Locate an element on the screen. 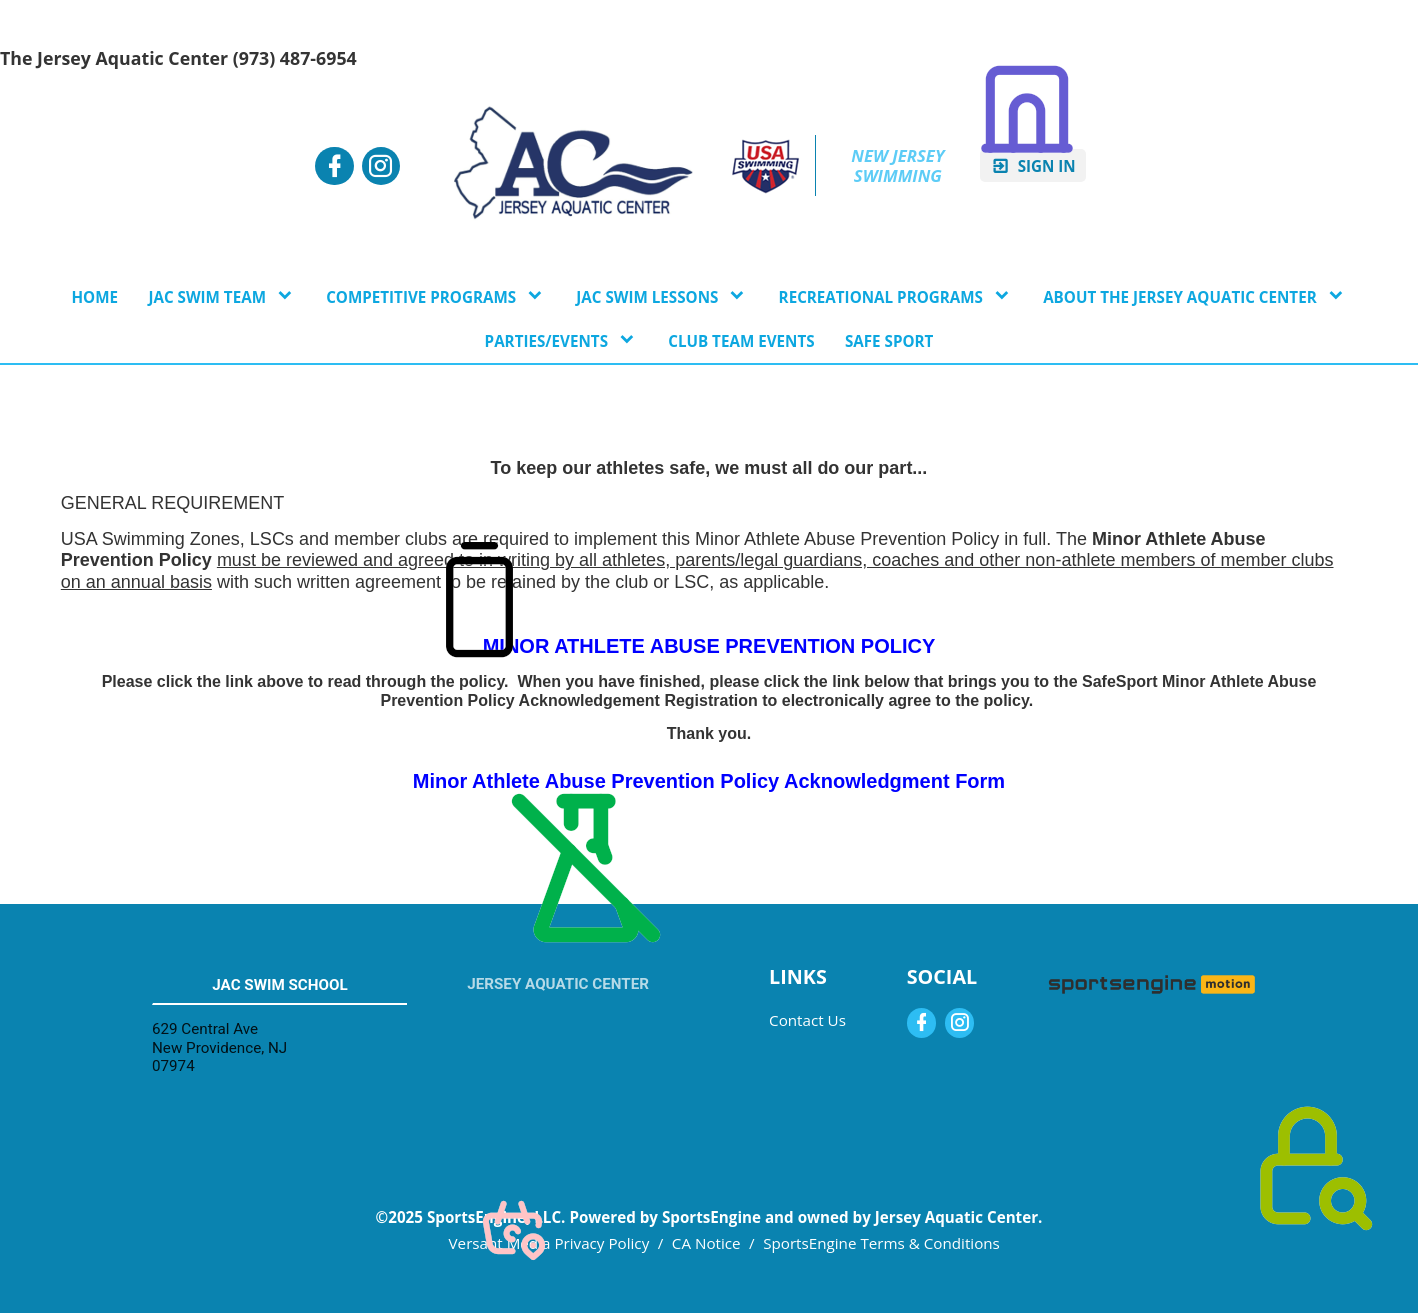 This screenshot has height=1313, width=1418. view building or property details is located at coordinates (1027, 107).